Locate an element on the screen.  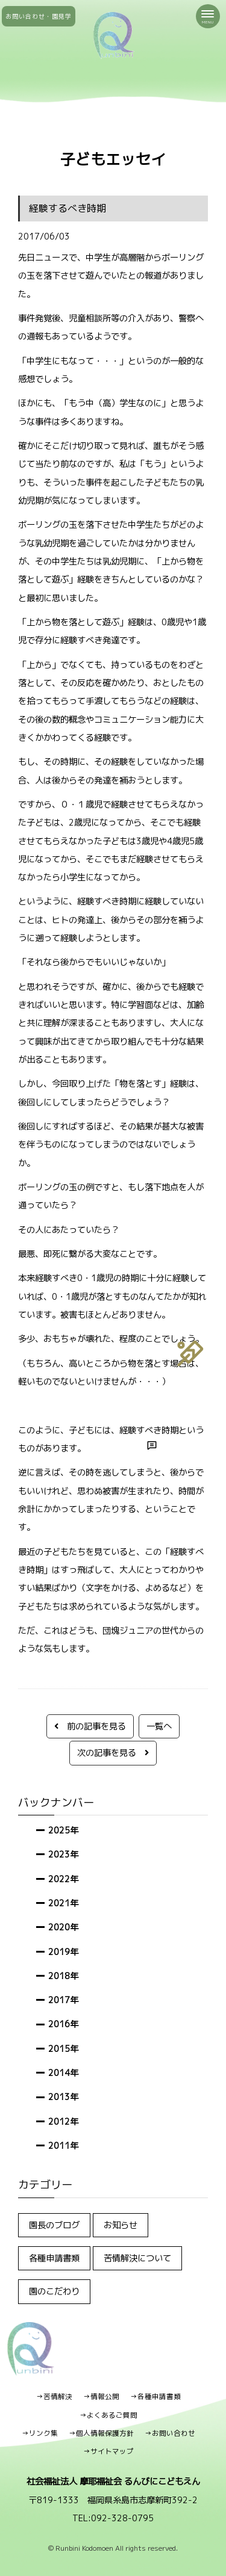
open chat or messaging is located at coordinates (152, 1445).